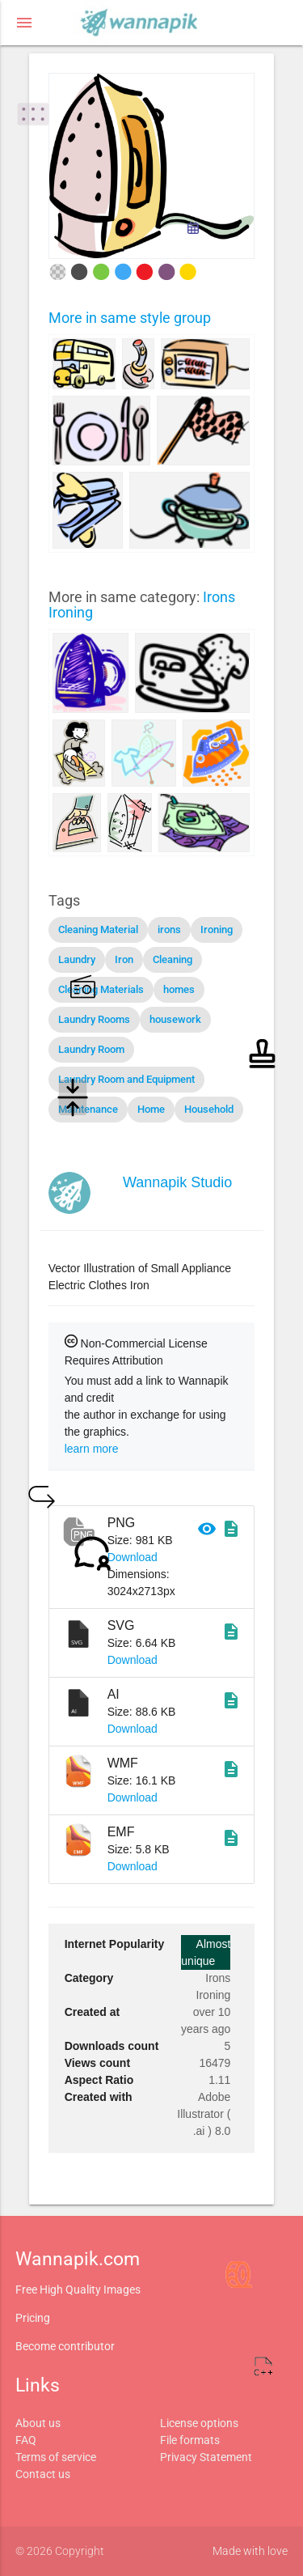 Image resolution: width=303 pixels, height=2576 pixels. What do you see at coordinates (193, 228) in the screenshot?
I see `view calendar with scheduled events` at bounding box center [193, 228].